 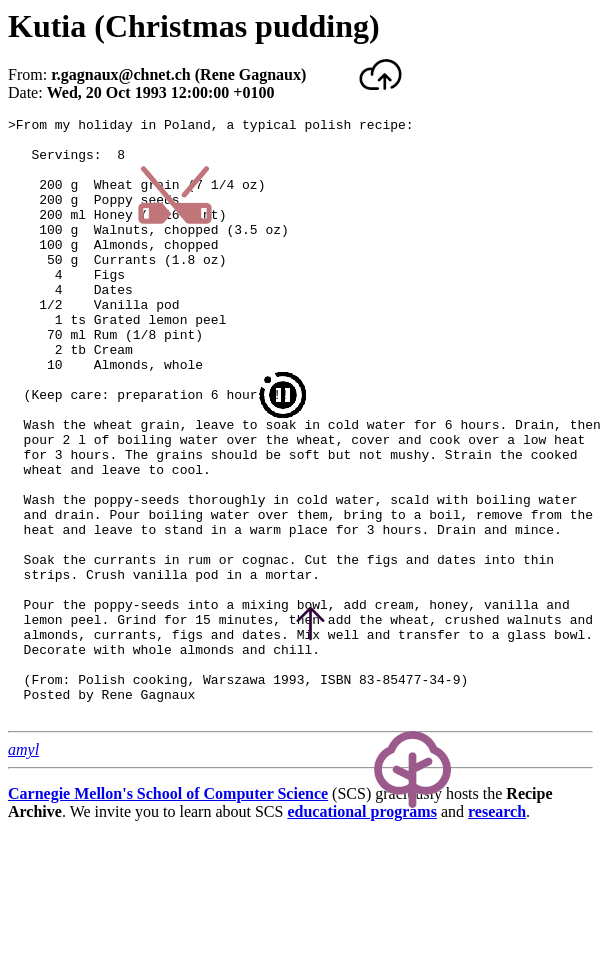 What do you see at coordinates (175, 195) in the screenshot?
I see `view hockey scores or stats` at bounding box center [175, 195].